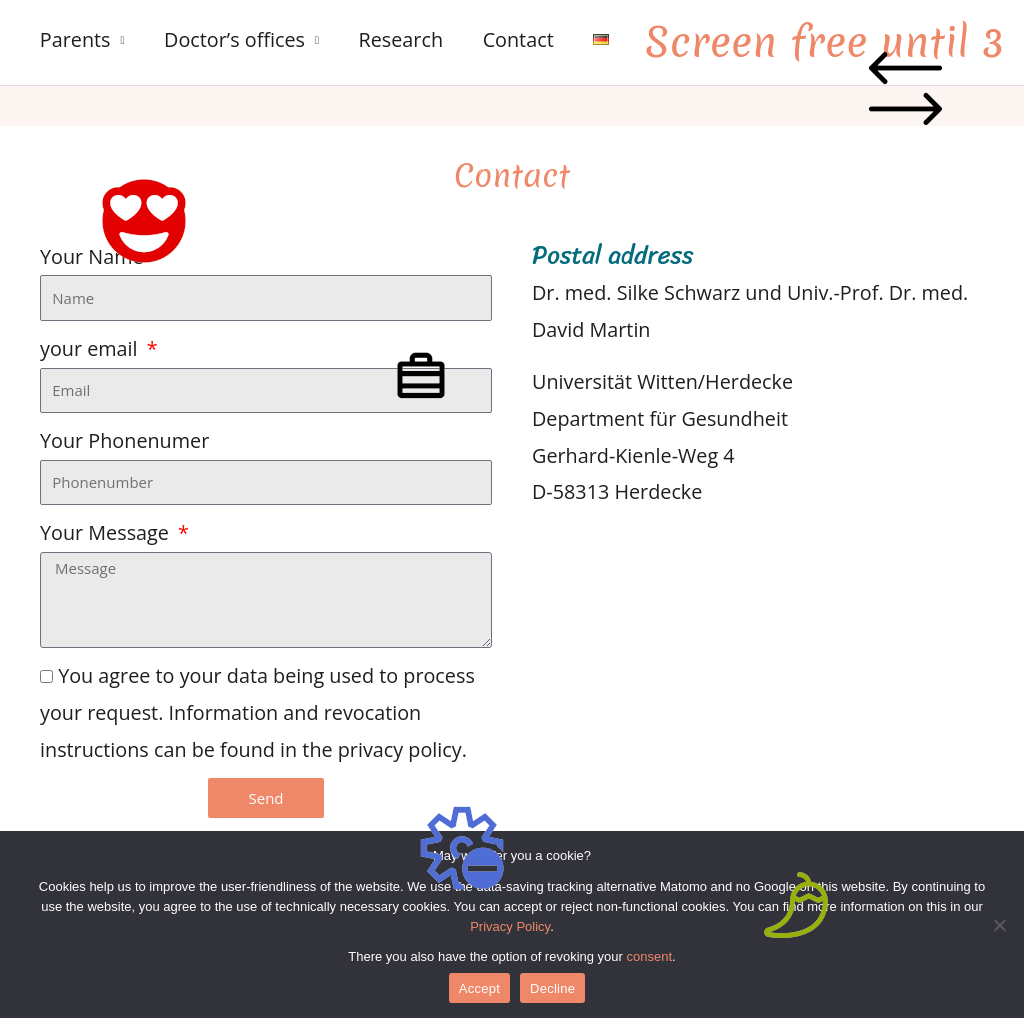  Describe the element at coordinates (462, 848) in the screenshot. I see `exclude file or folder from settings` at that location.